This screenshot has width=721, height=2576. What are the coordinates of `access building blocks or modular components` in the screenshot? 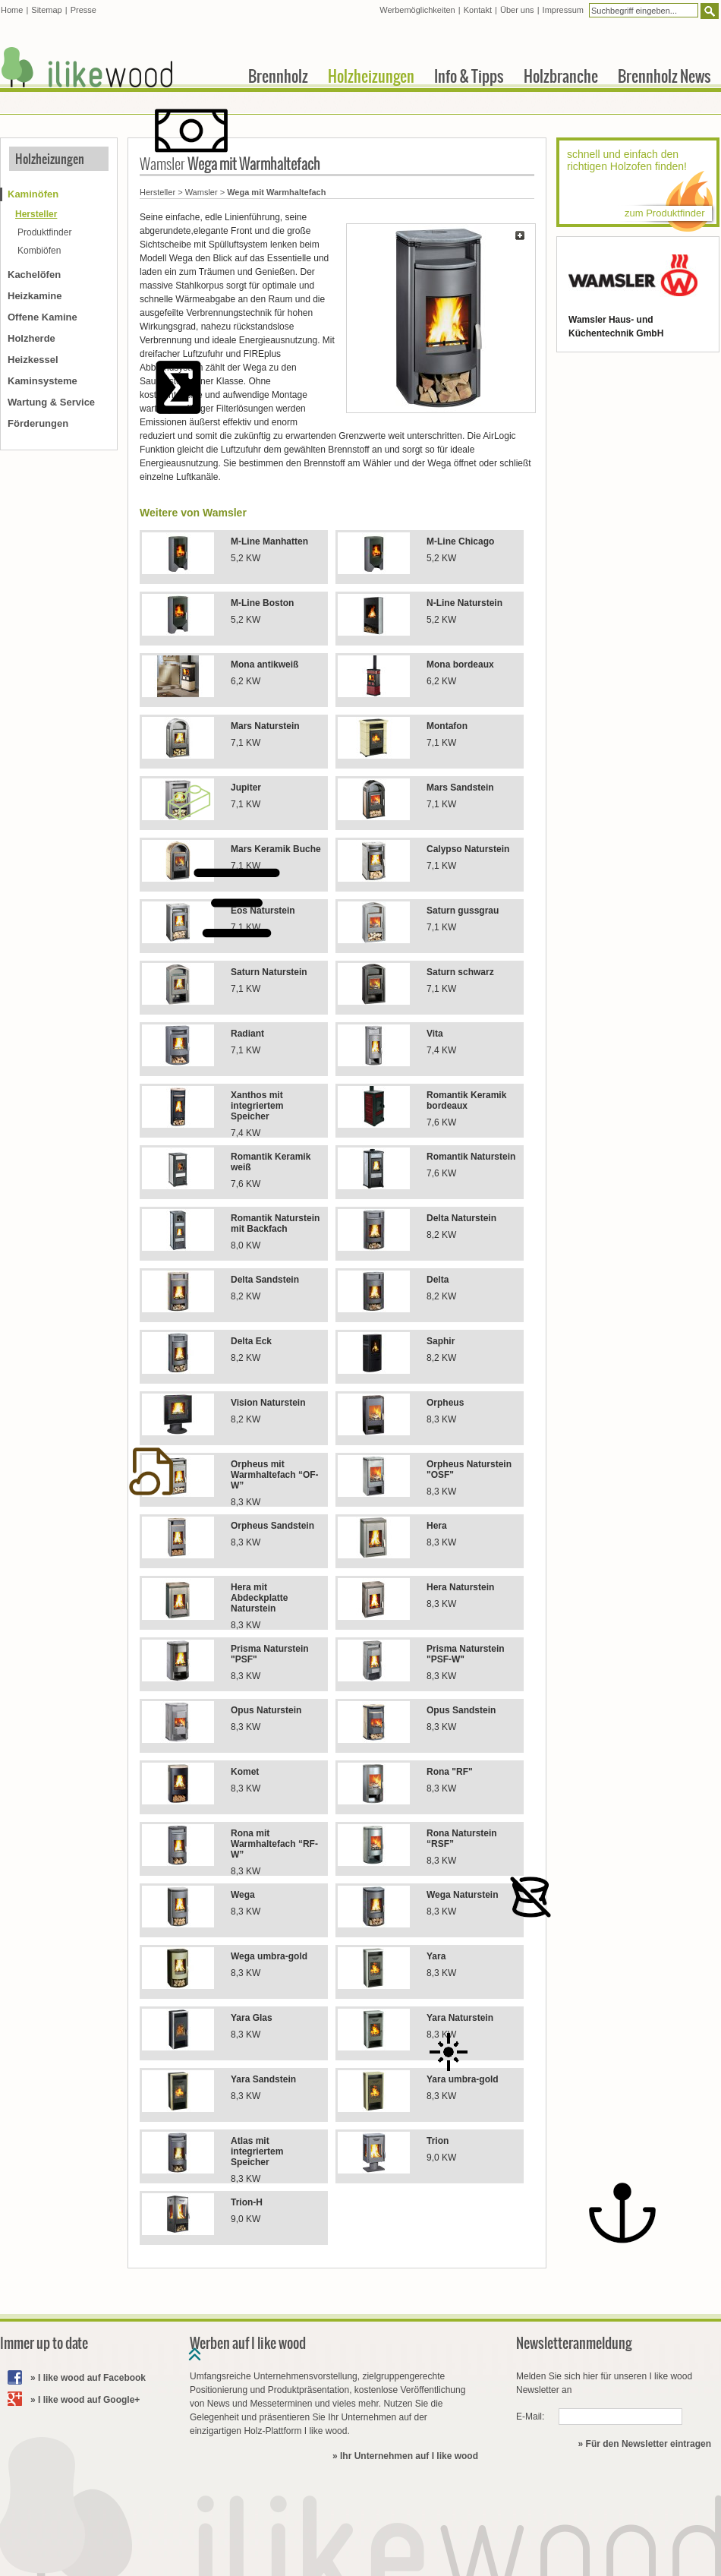 It's located at (189, 802).